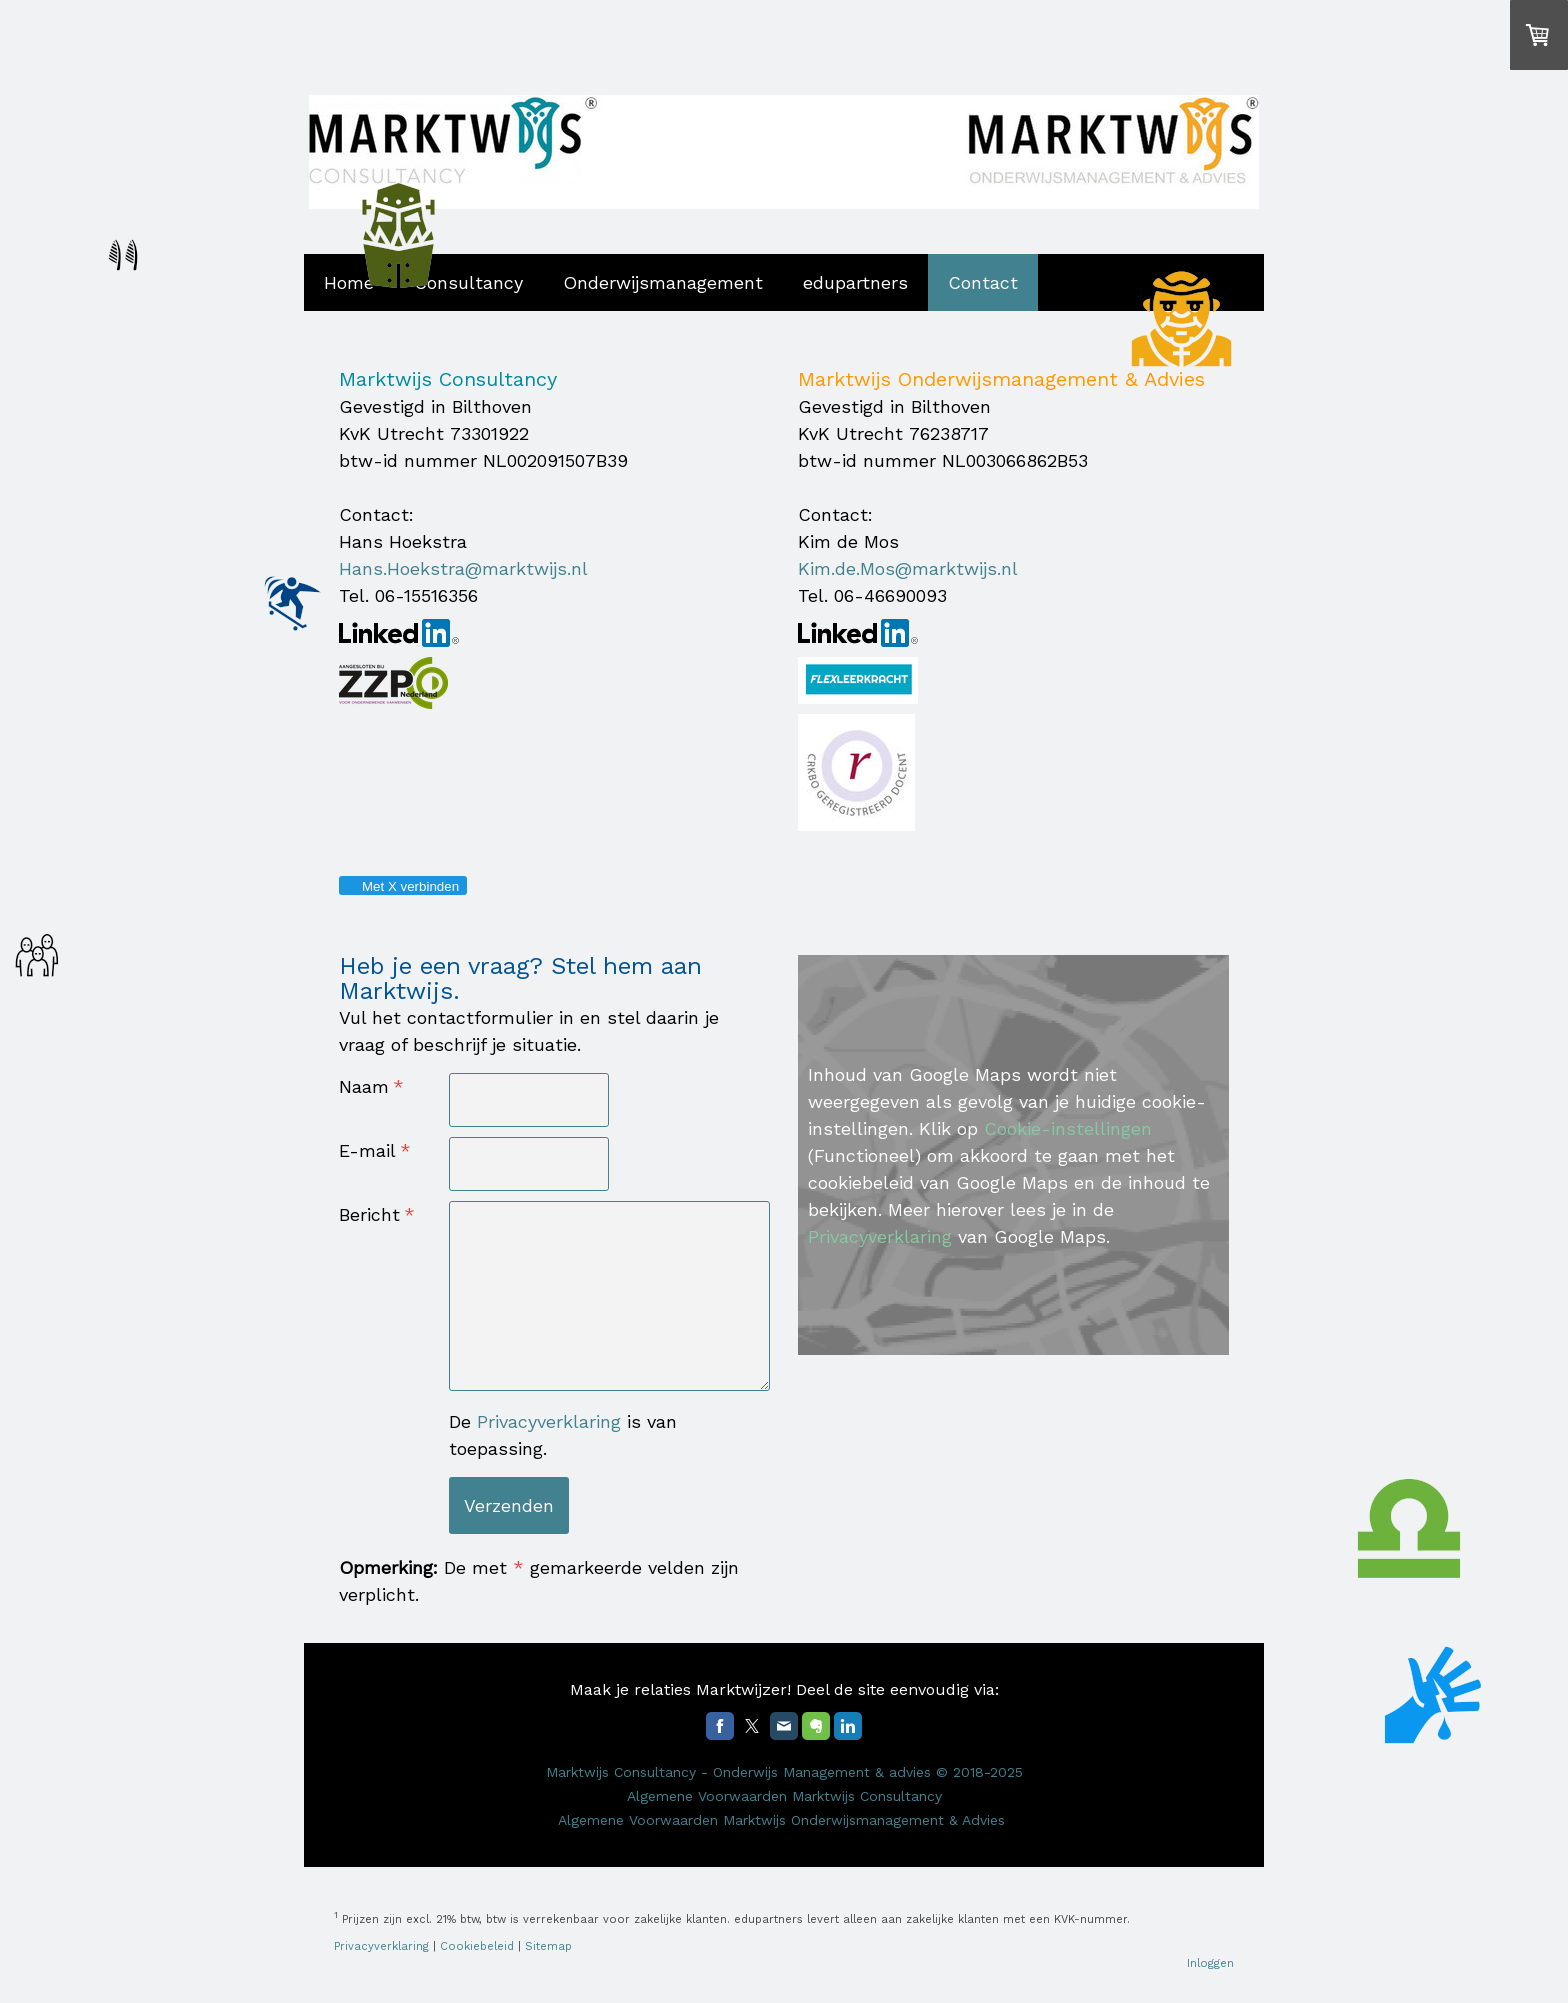 This screenshot has width=1568, height=2003. Describe the element at coordinates (398, 235) in the screenshot. I see `select metal golem character or unit` at that location.